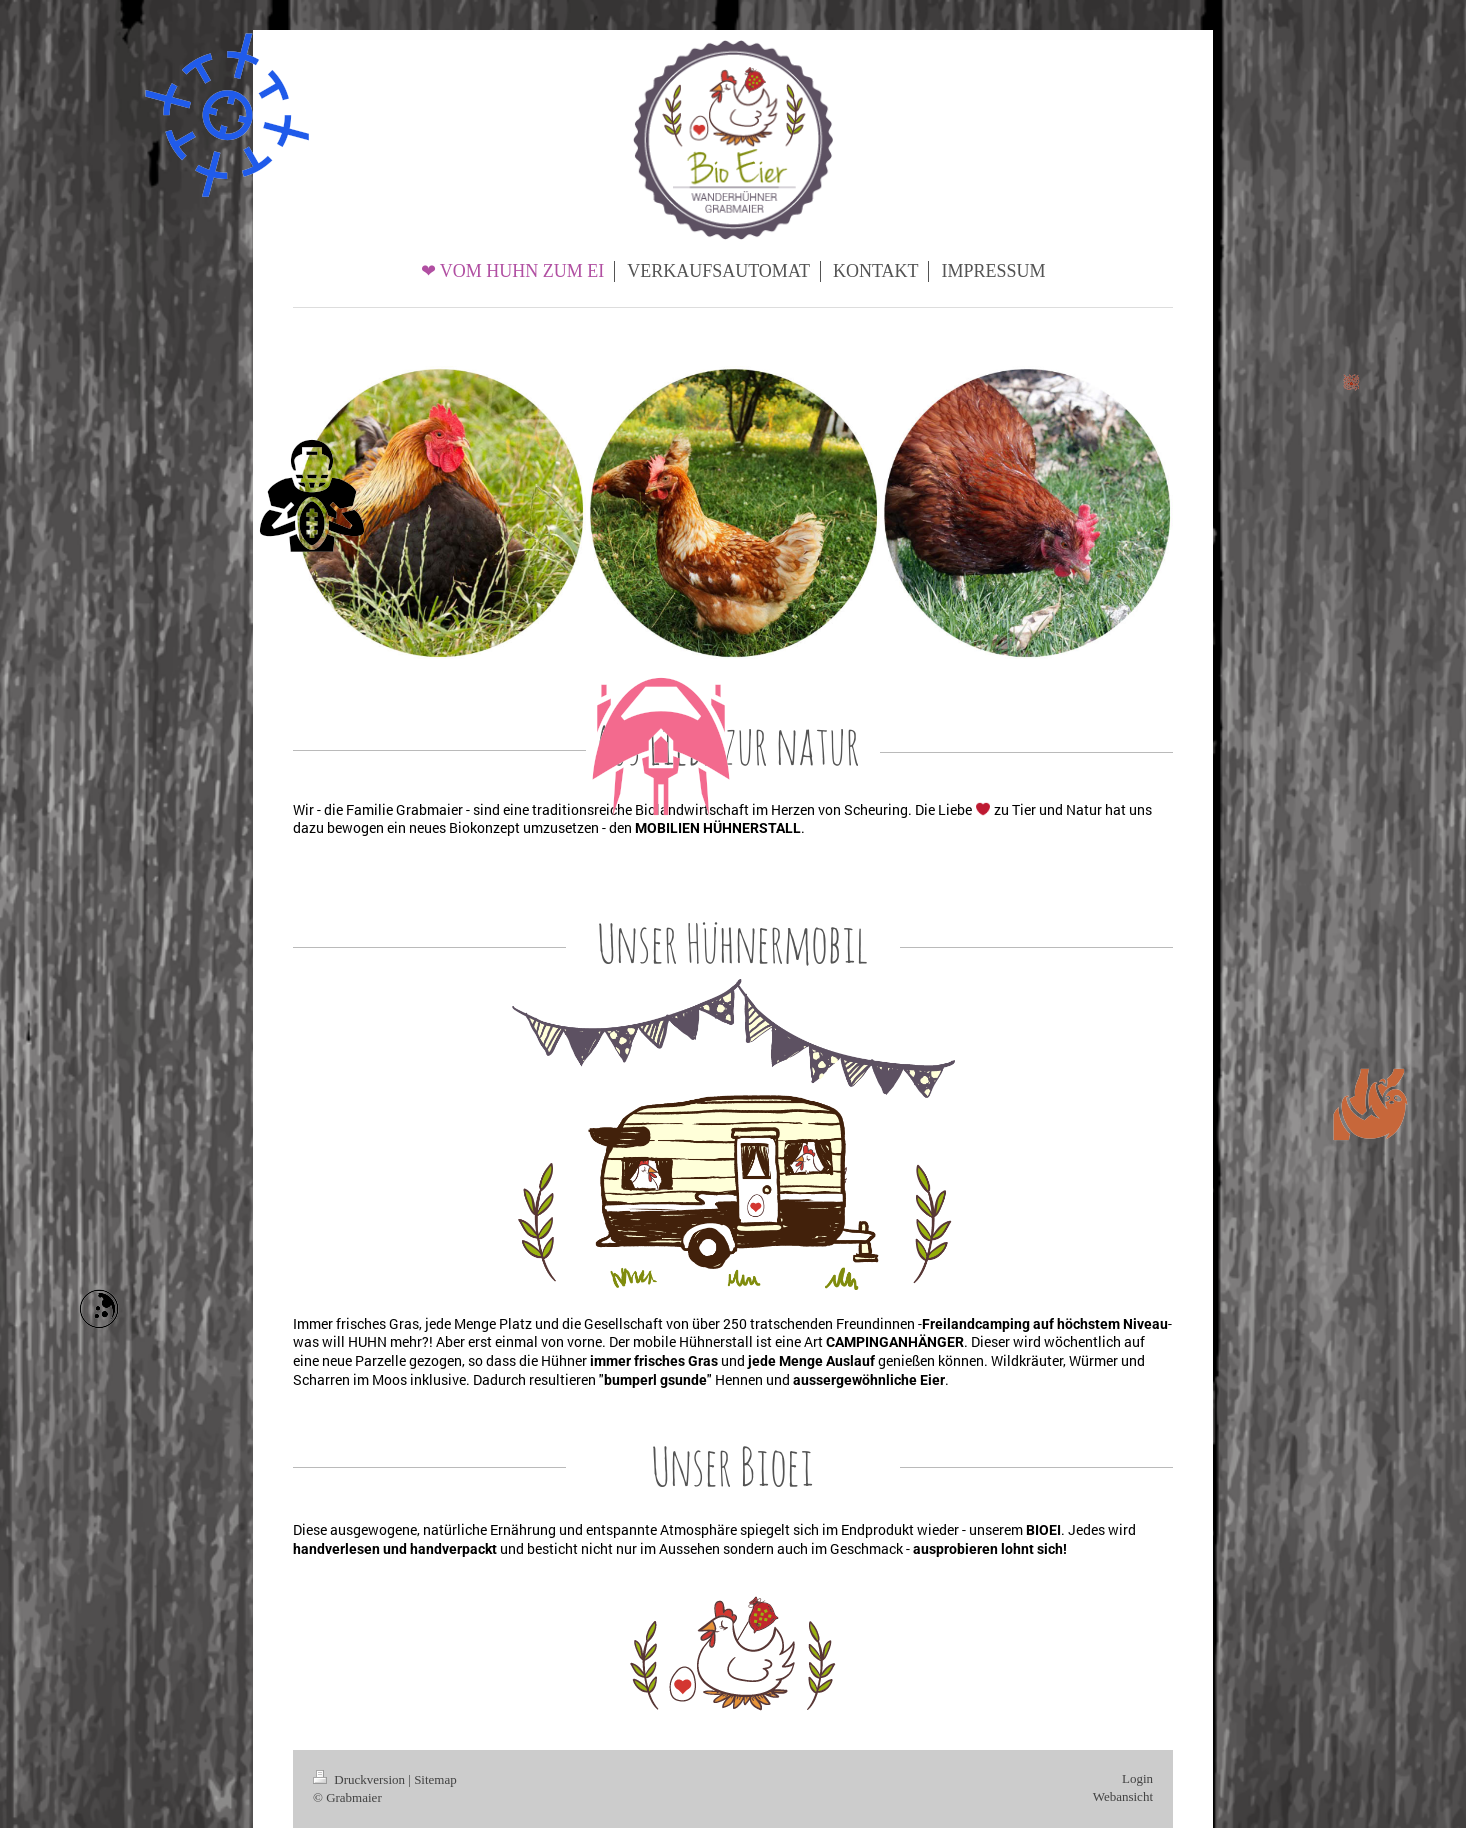 The height and width of the screenshot is (1828, 1466). I want to click on select the 8-ball in a pool or billiards game, so click(99, 1309).